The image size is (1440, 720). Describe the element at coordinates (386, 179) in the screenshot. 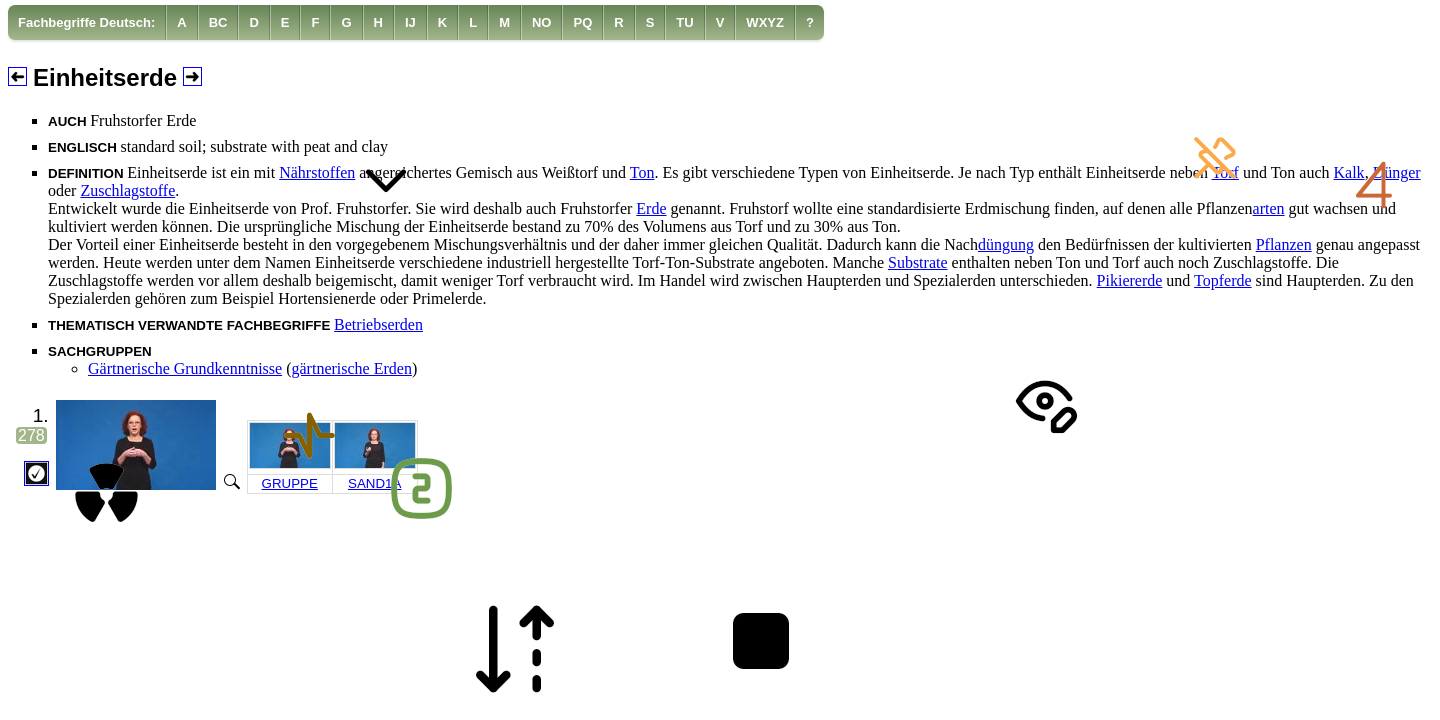

I see `expand a dropdown menu` at that location.